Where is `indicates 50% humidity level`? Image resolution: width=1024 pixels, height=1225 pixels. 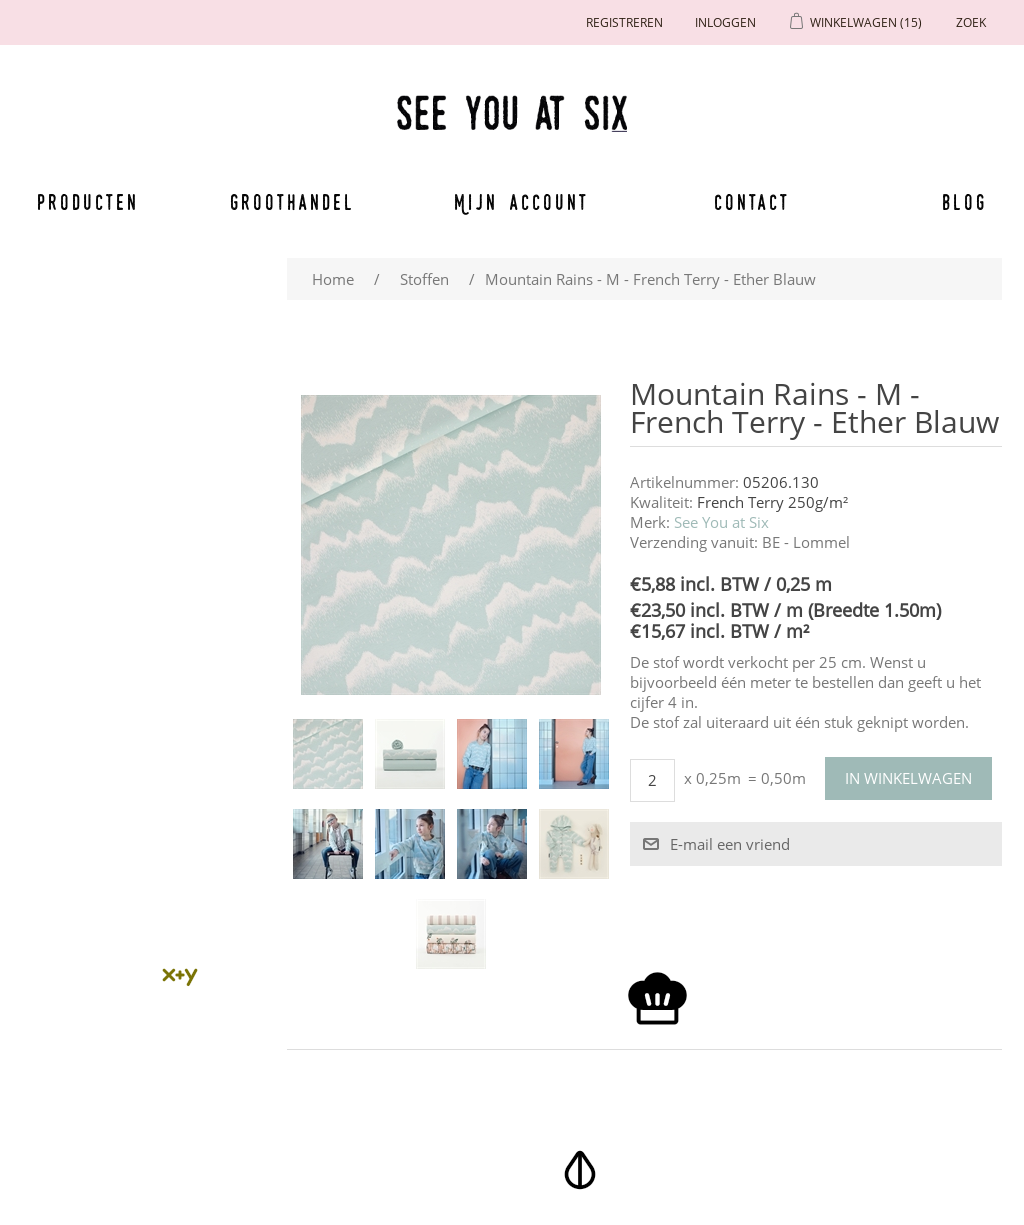
indicates 50% humidity level is located at coordinates (580, 1170).